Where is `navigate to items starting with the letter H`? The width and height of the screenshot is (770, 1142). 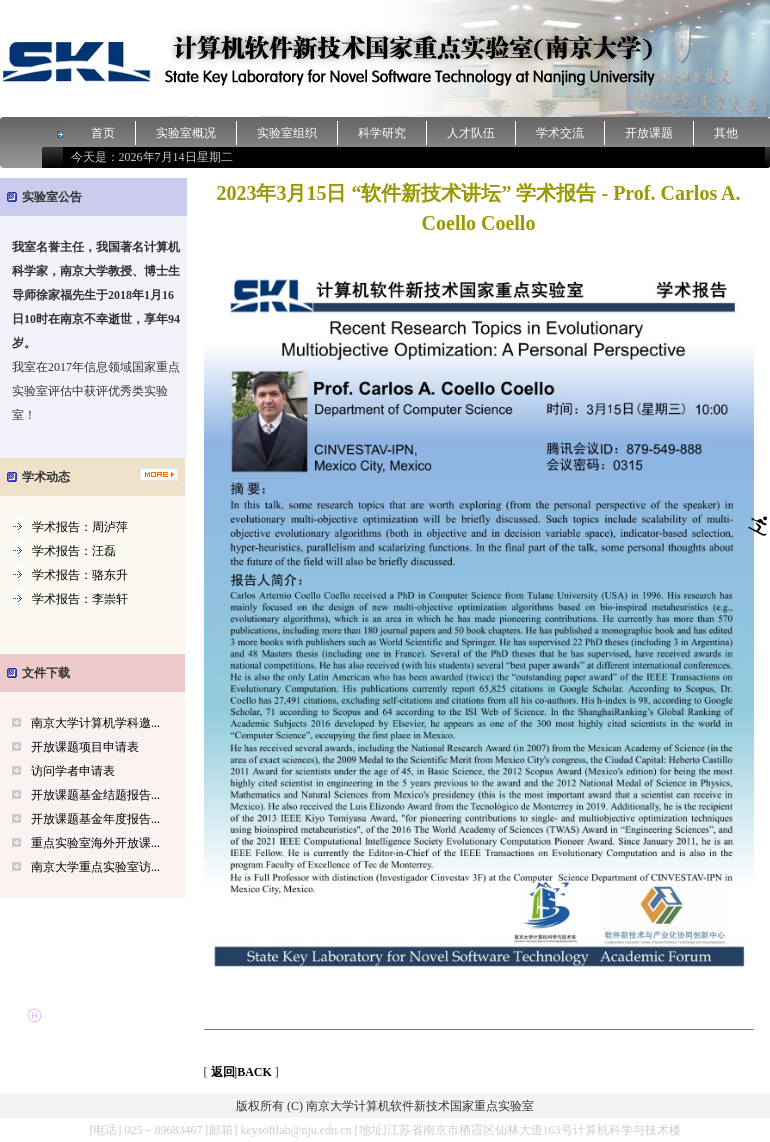 navigate to items starting with the letter H is located at coordinates (34, 1015).